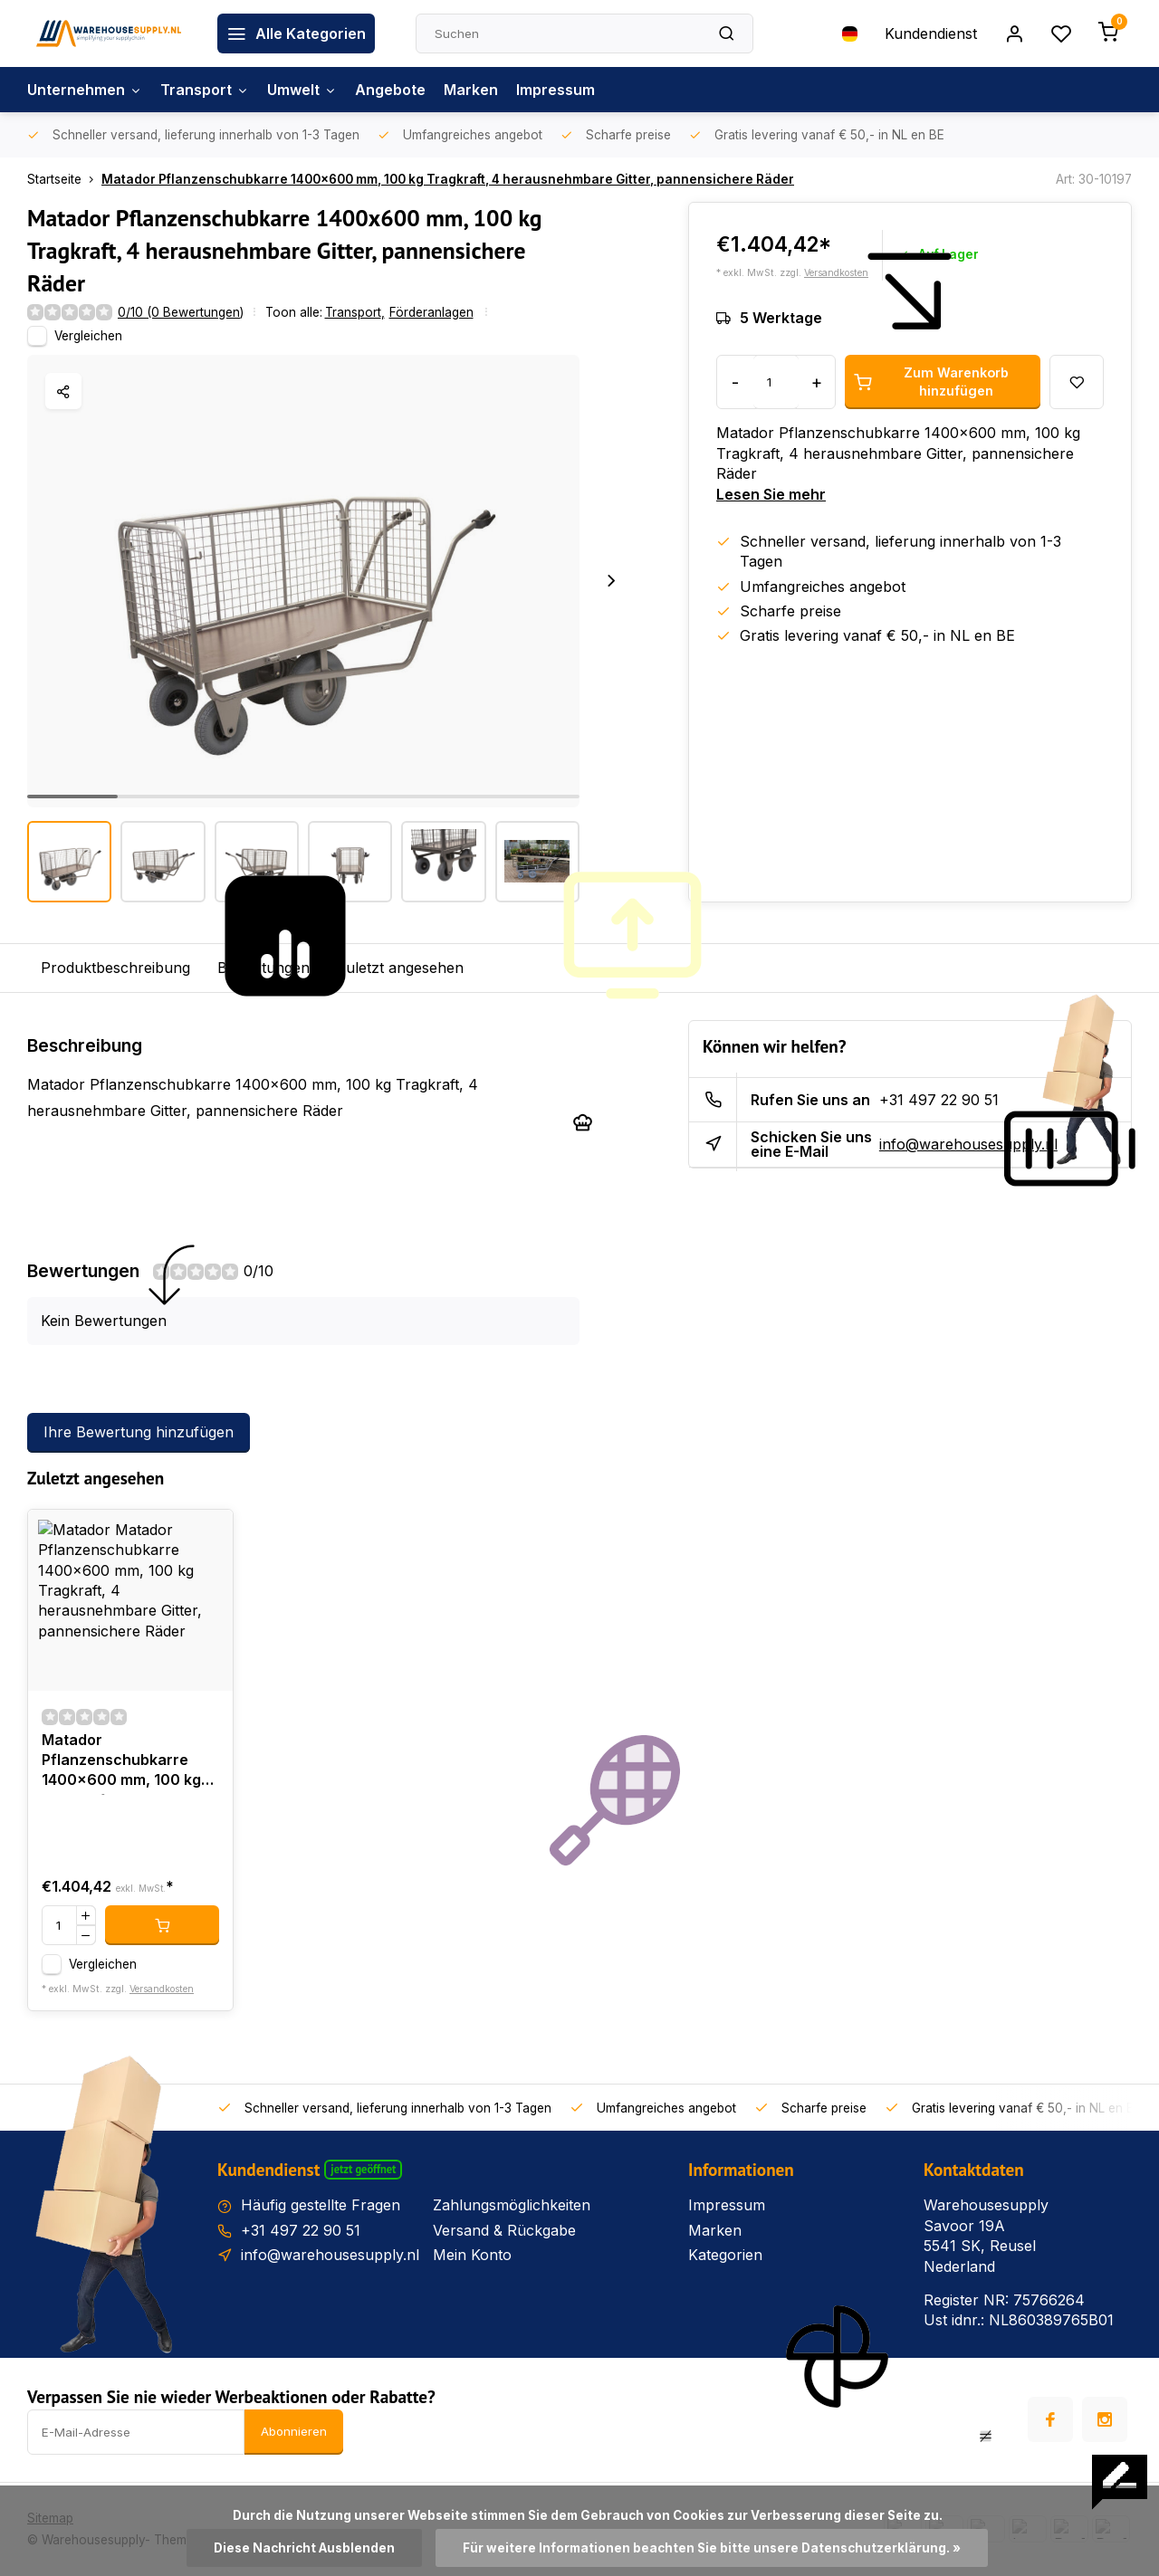  What do you see at coordinates (171, 1274) in the screenshot?
I see `go back and down in navigation` at bounding box center [171, 1274].